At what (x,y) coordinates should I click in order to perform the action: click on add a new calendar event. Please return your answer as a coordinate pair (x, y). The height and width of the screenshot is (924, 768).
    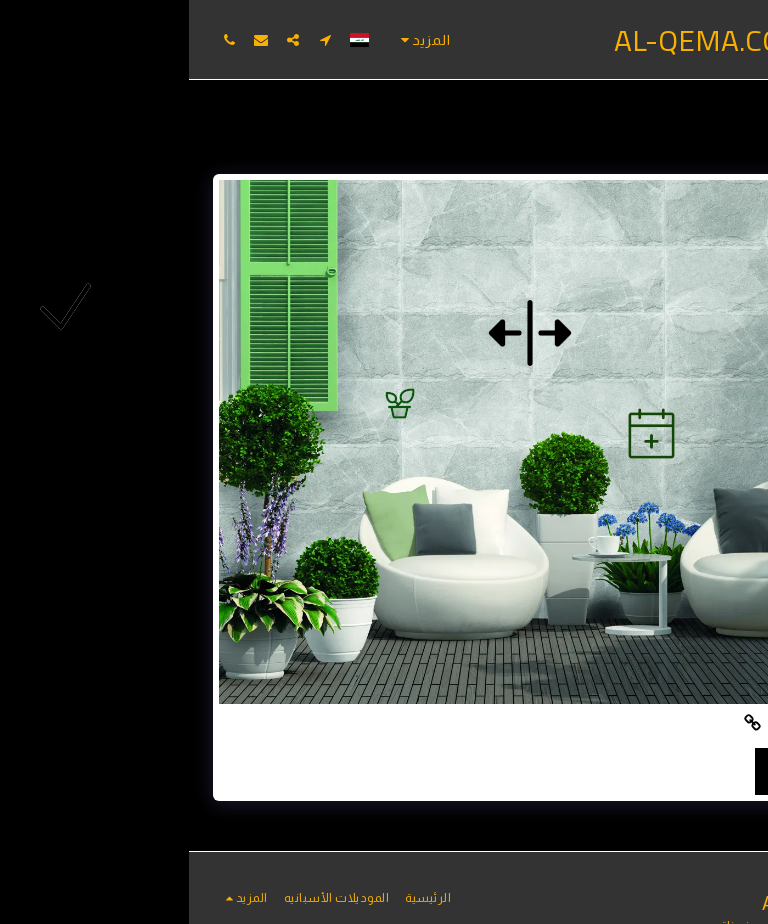
    Looking at the image, I should click on (651, 435).